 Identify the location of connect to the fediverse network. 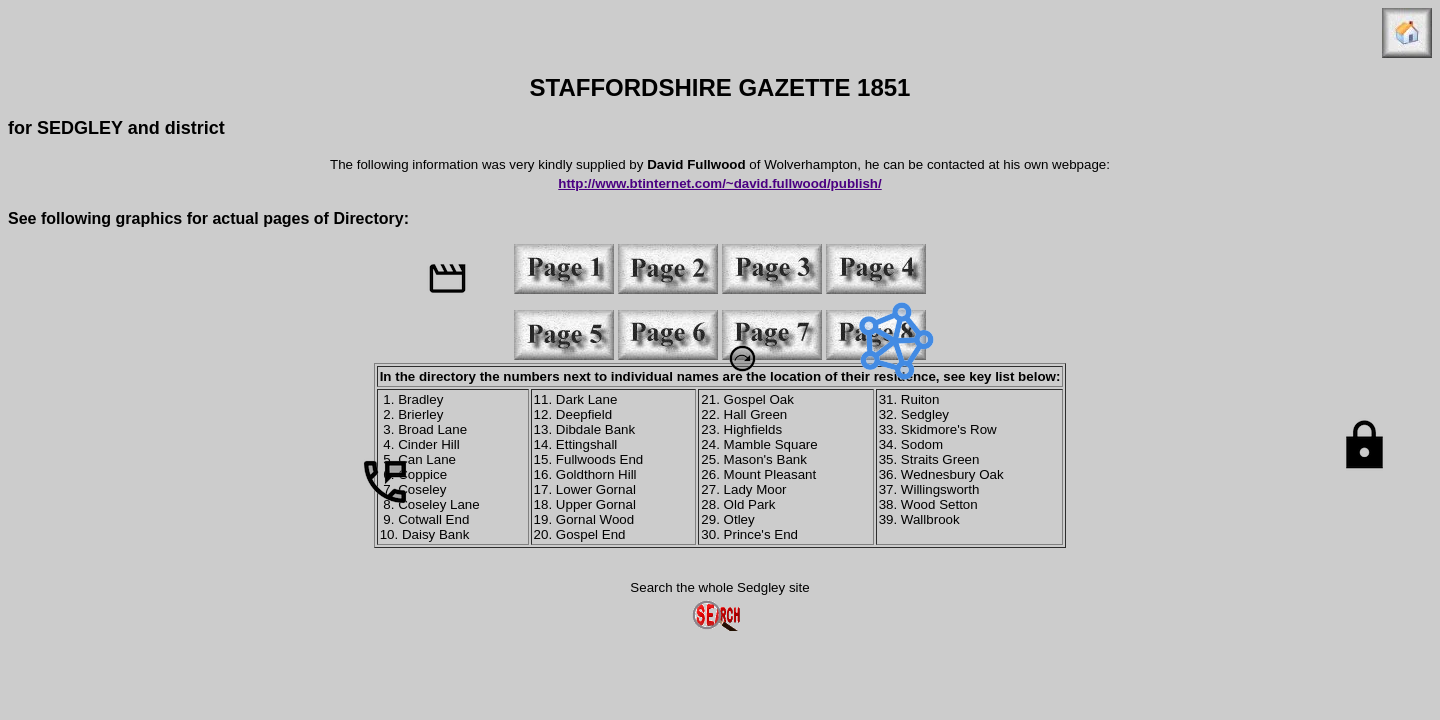
(895, 341).